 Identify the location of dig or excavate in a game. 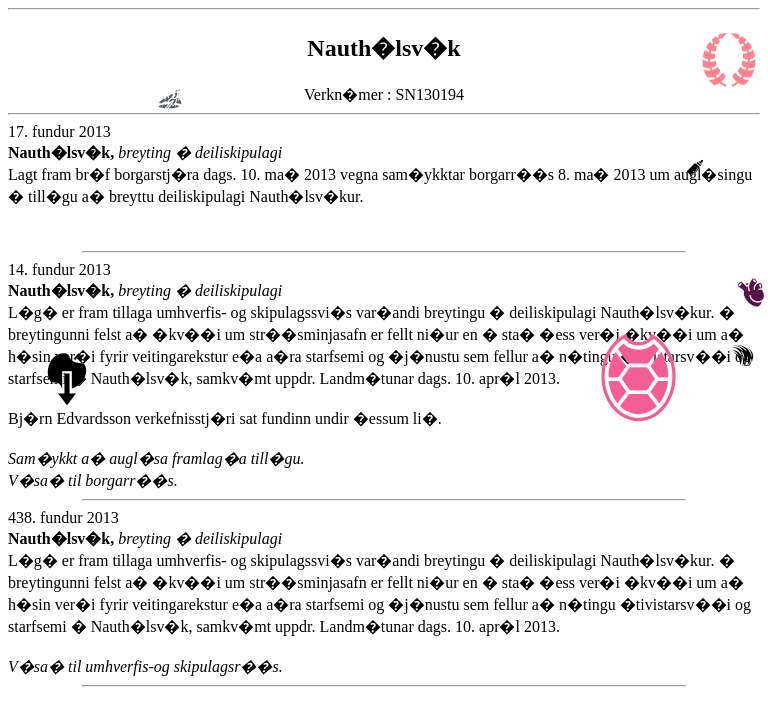
(170, 99).